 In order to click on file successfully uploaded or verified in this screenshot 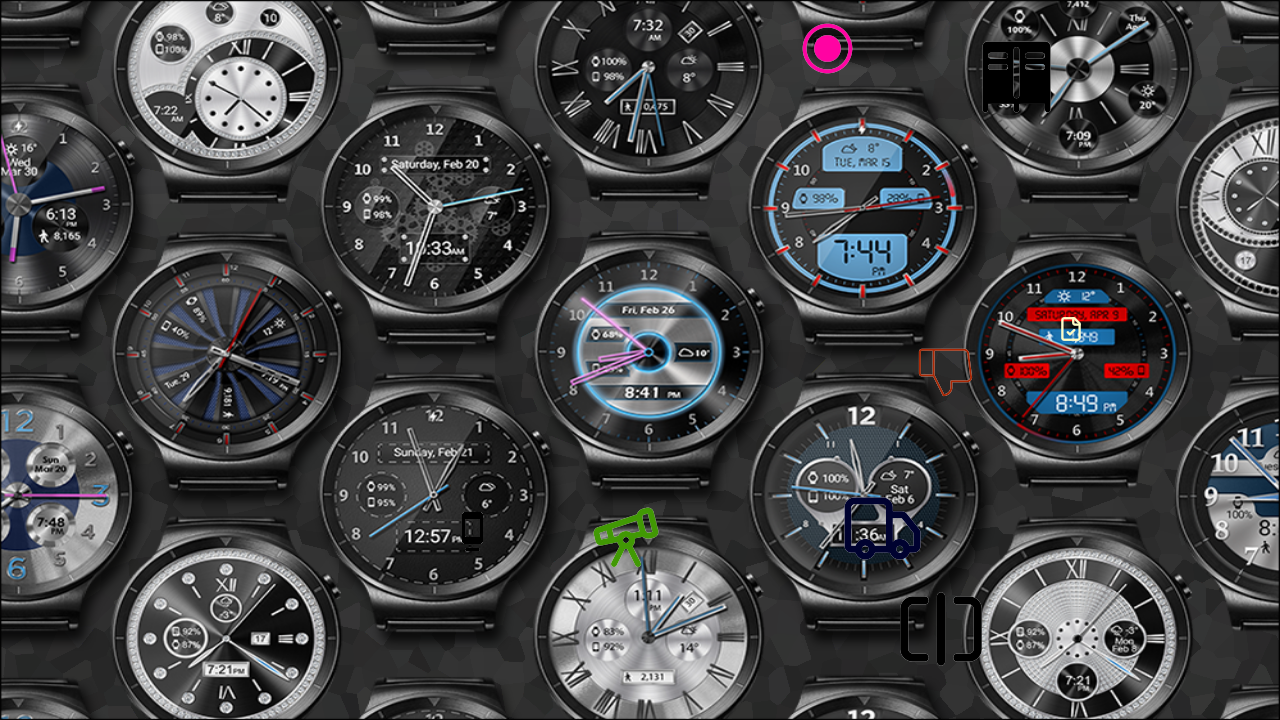, I will do `click(1071, 329)`.